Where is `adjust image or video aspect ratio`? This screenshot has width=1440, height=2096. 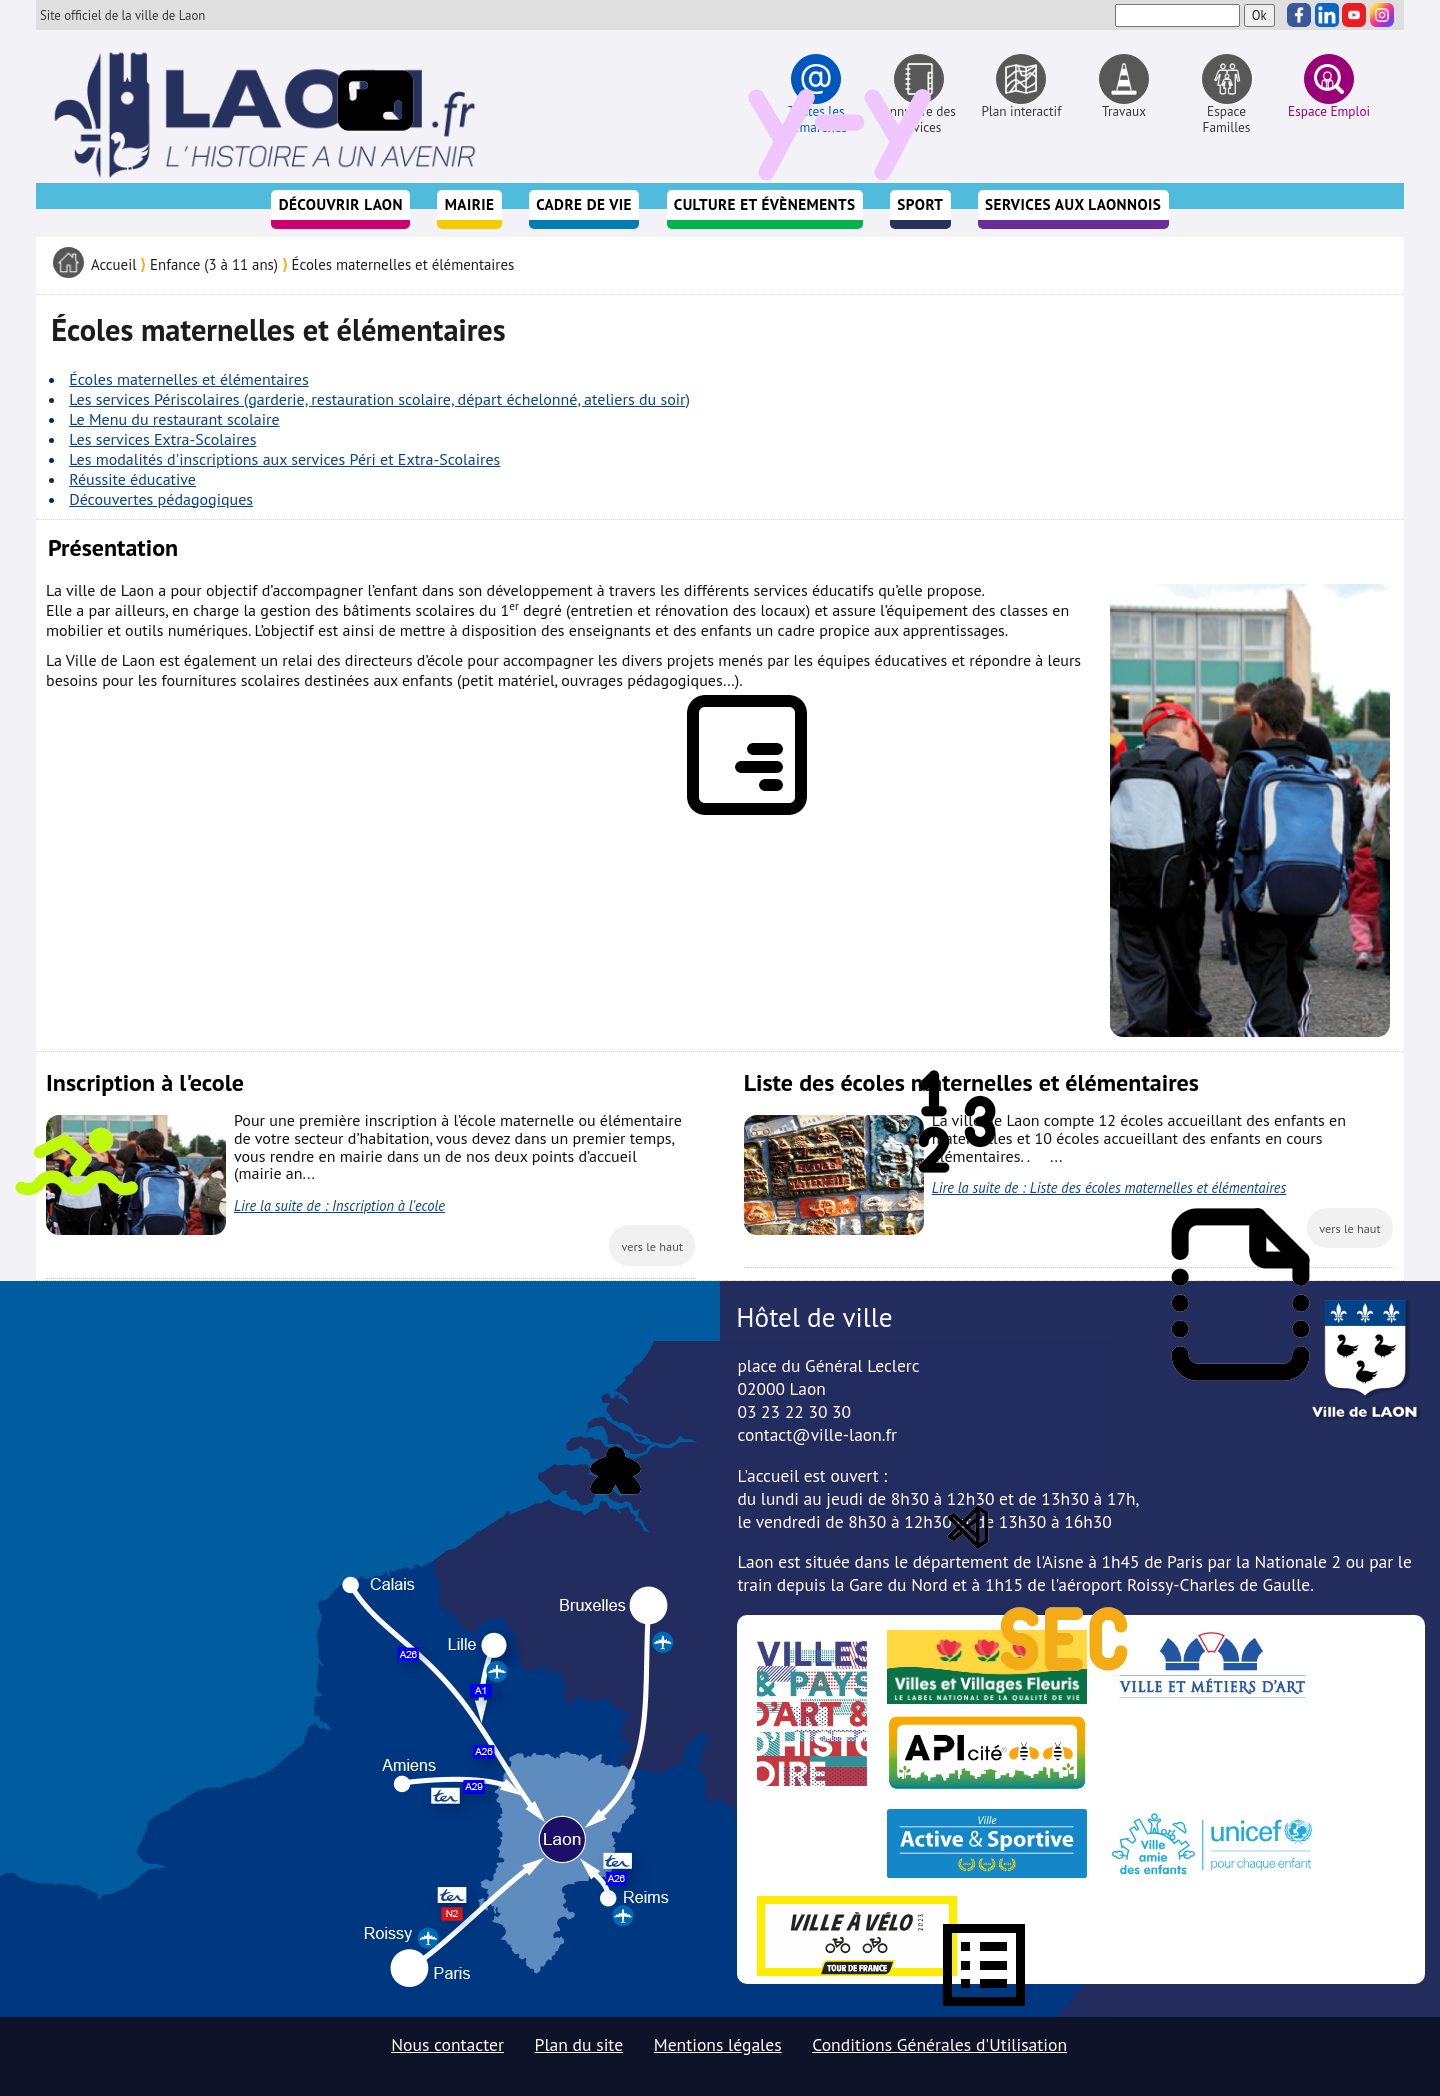 adjust image or video aspect ratio is located at coordinates (375, 100).